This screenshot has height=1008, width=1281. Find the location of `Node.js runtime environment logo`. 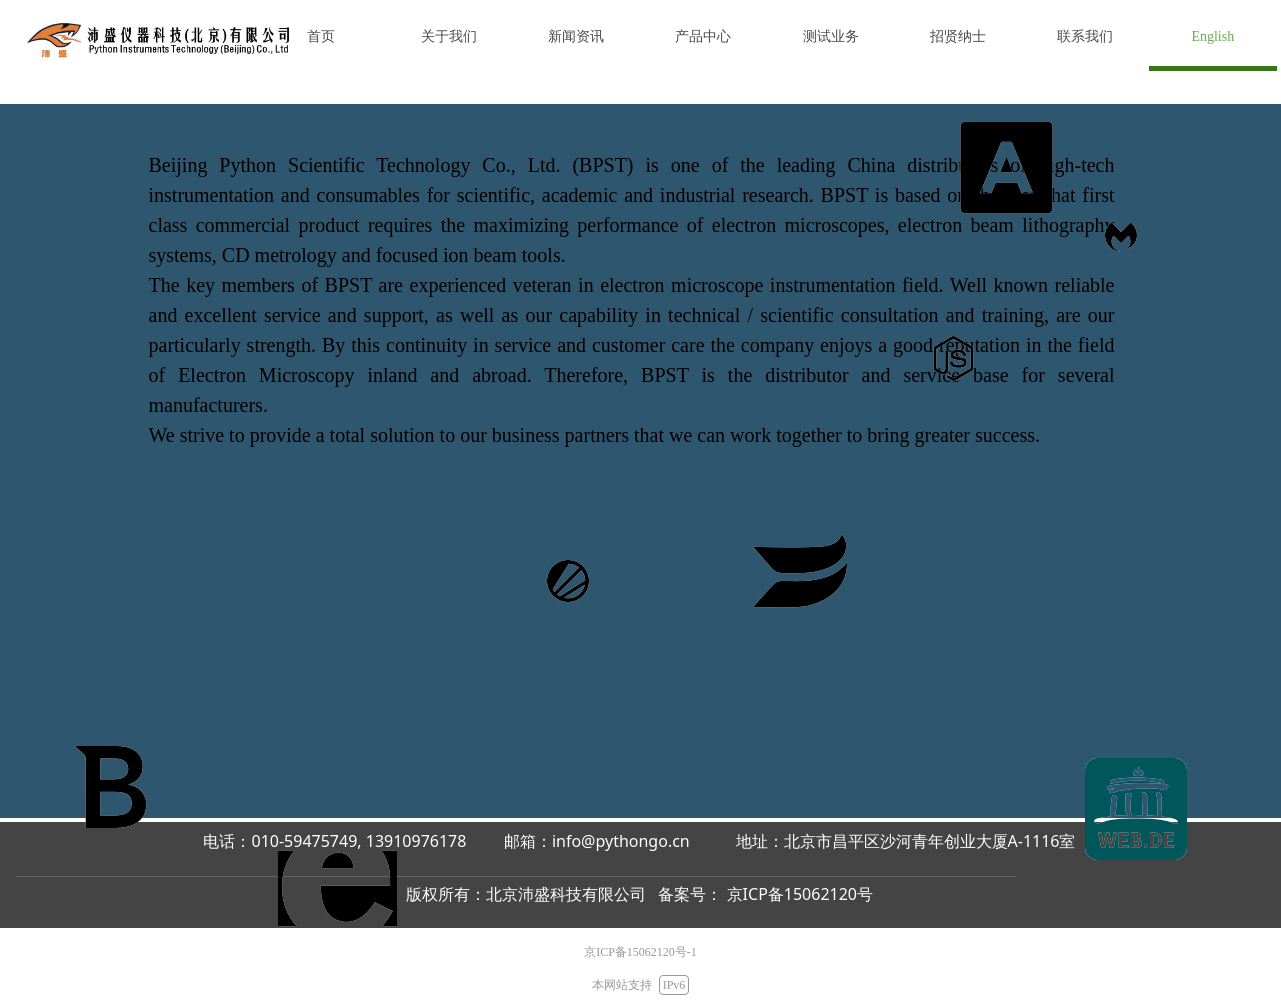

Node.js runtime environment logo is located at coordinates (953, 358).